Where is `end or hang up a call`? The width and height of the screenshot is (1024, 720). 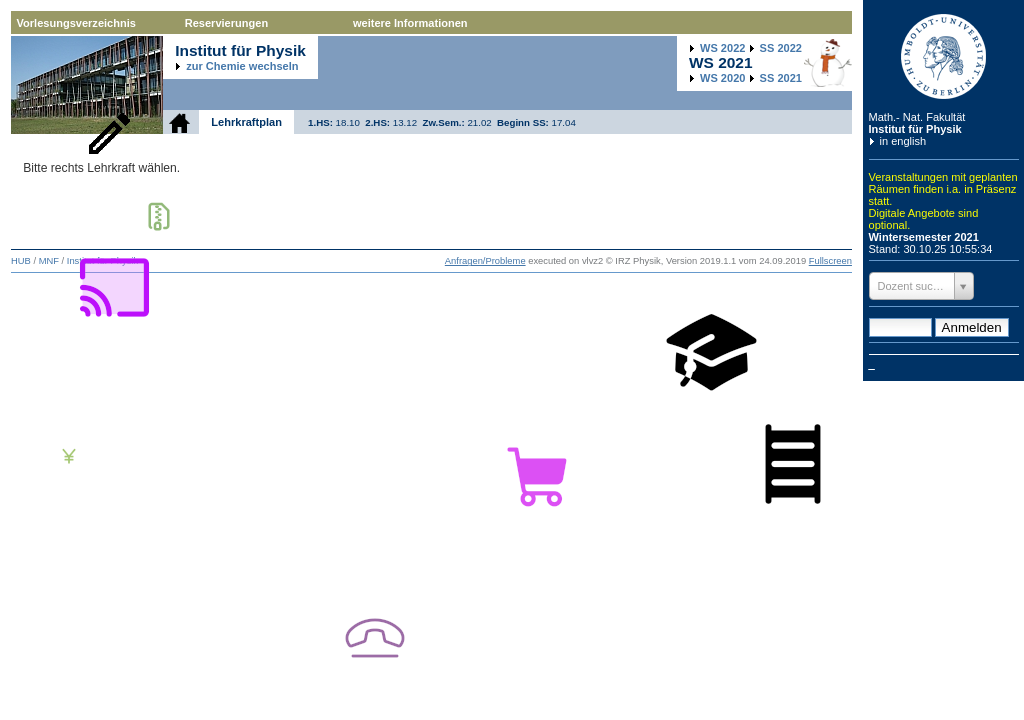 end or hang up a call is located at coordinates (375, 638).